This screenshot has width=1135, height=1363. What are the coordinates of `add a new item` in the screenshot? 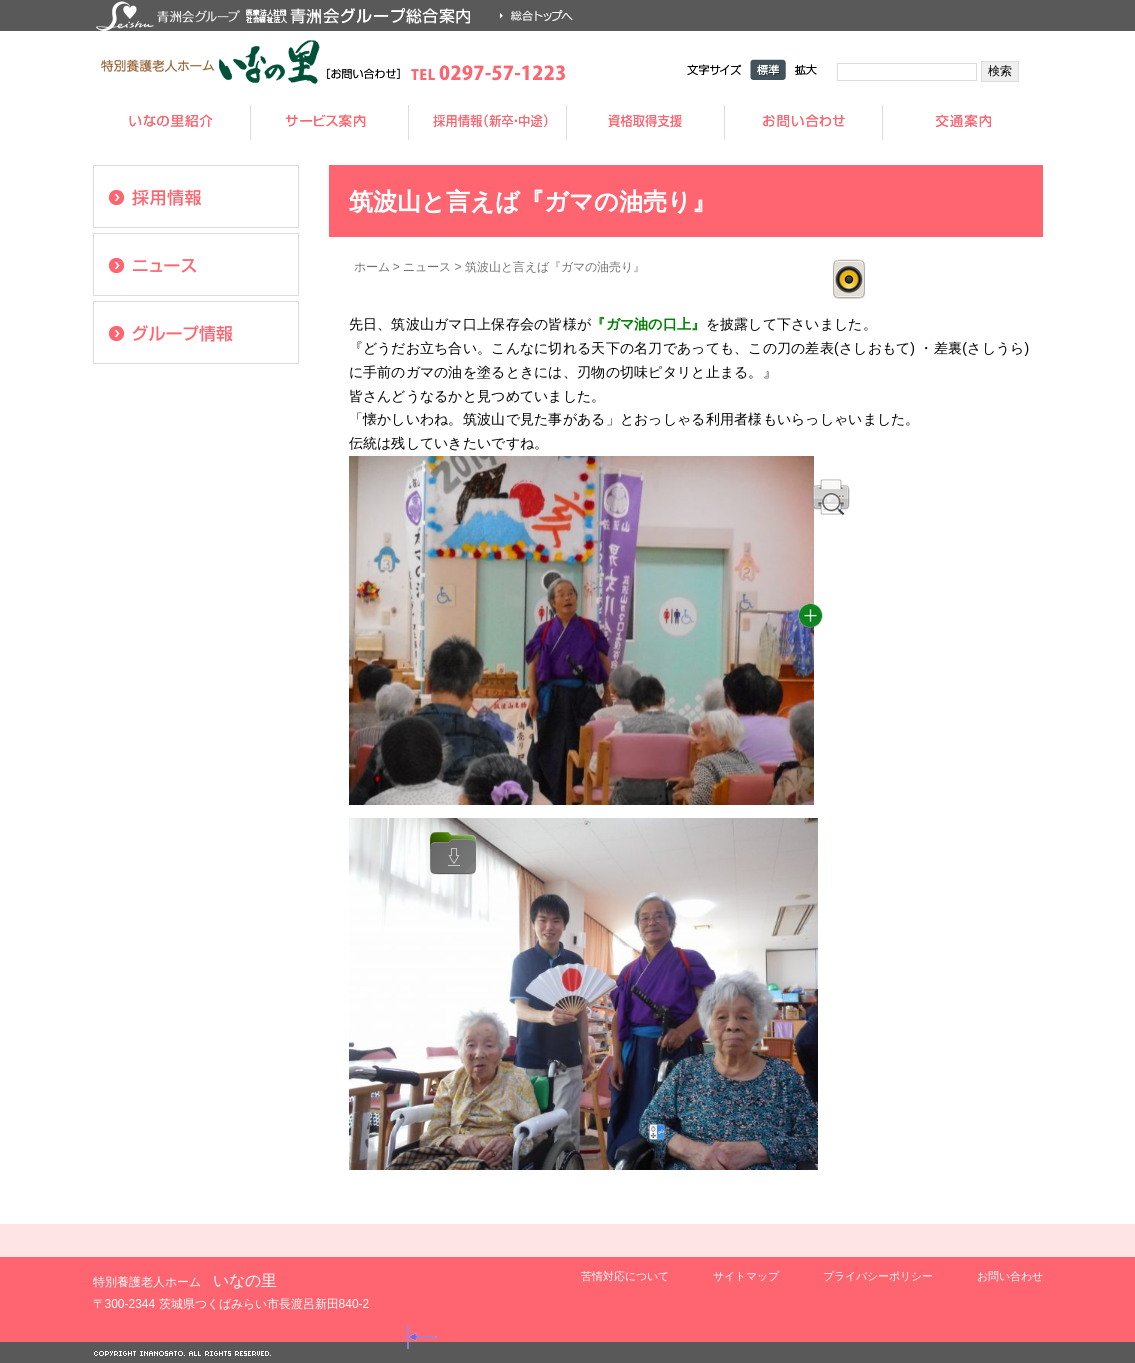 It's located at (810, 615).